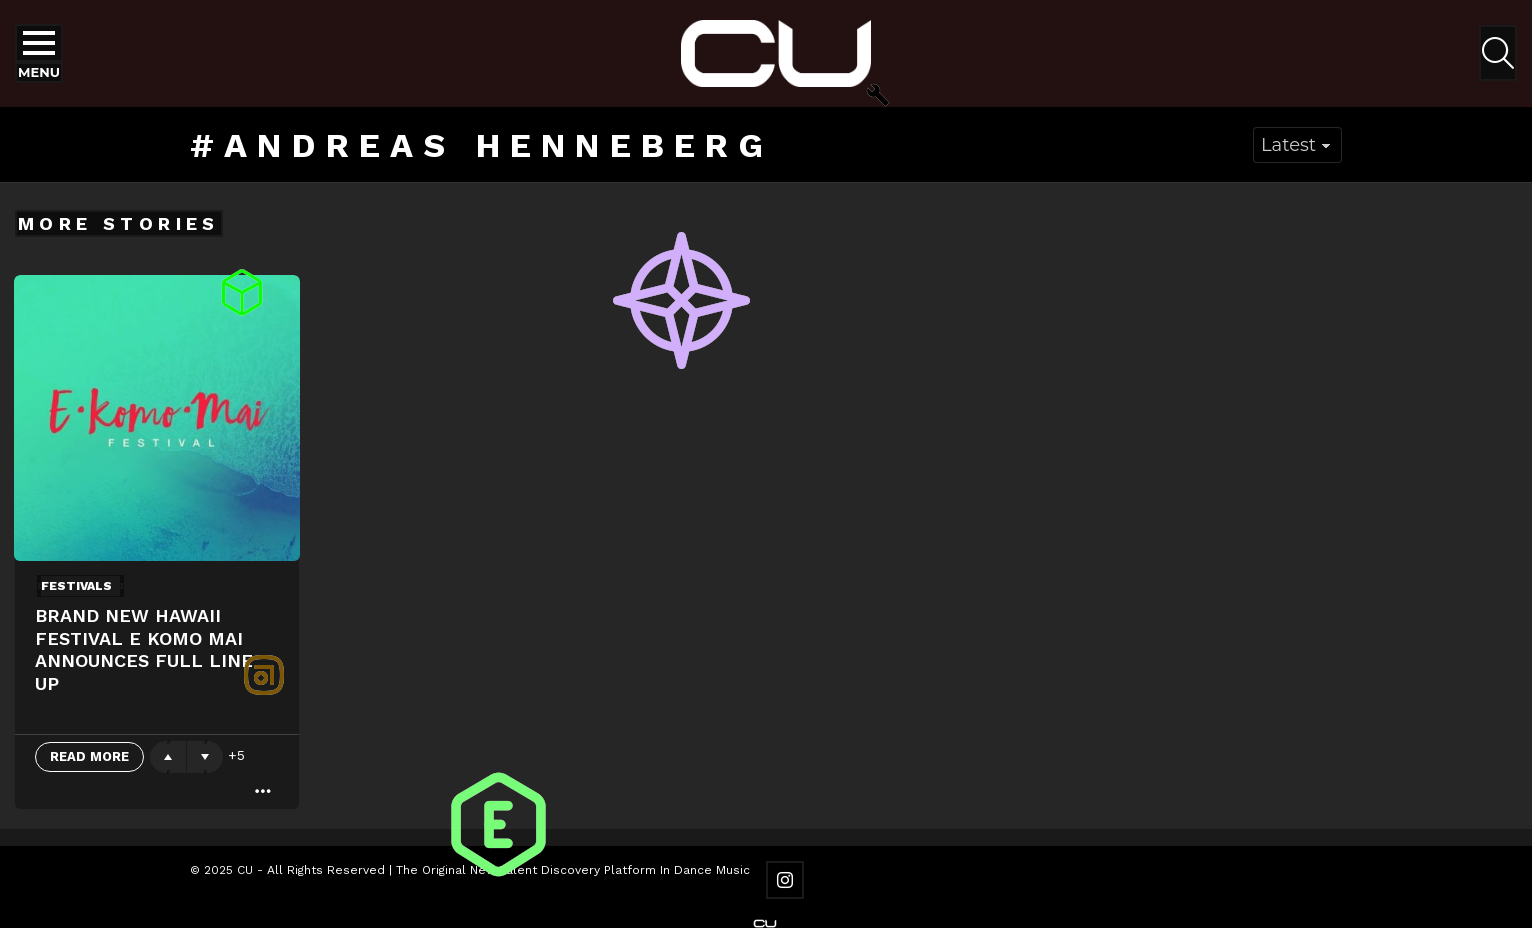 Image resolution: width=1532 pixels, height=928 pixels. What do you see at coordinates (498, 824) in the screenshot?
I see `app icon or logo featuring the letter E` at bounding box center [498, 824].